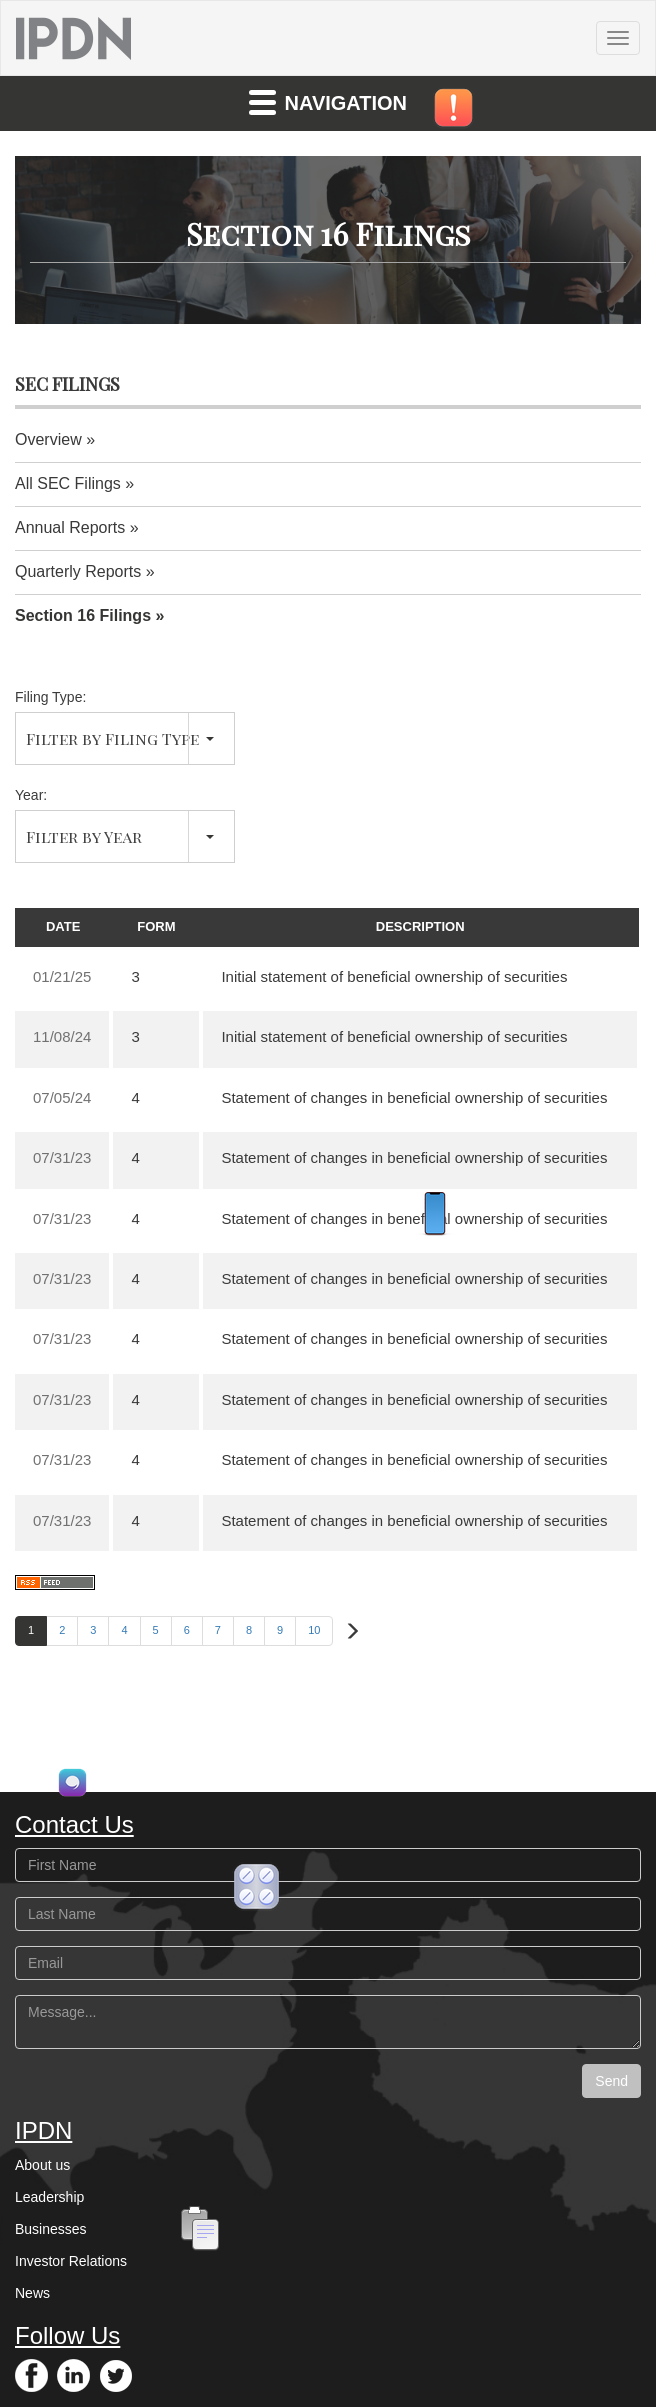 The width and height of the screenshot is (656, 2407). Describe the element at coordinates (256, 1886) in the screenshot. I see `open Dosage medication tracking app` at that location.